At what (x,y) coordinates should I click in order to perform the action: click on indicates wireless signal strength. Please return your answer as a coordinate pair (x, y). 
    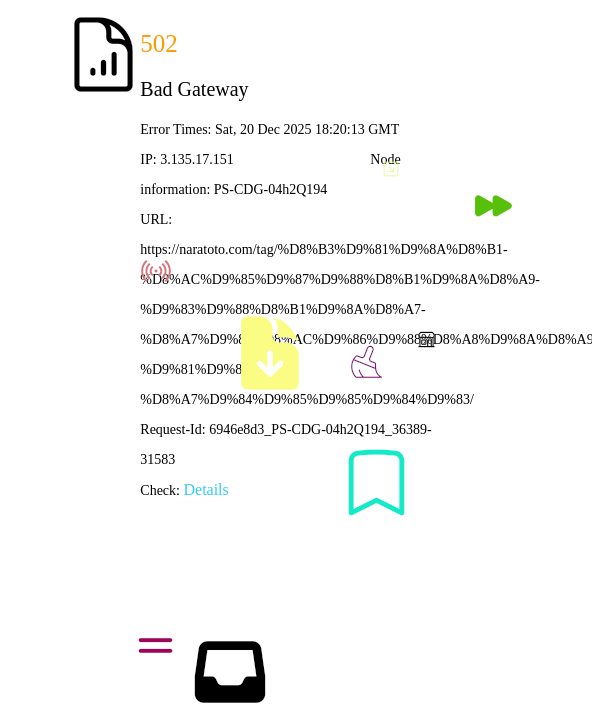
    Looking at the image, I should click on (156, 271).